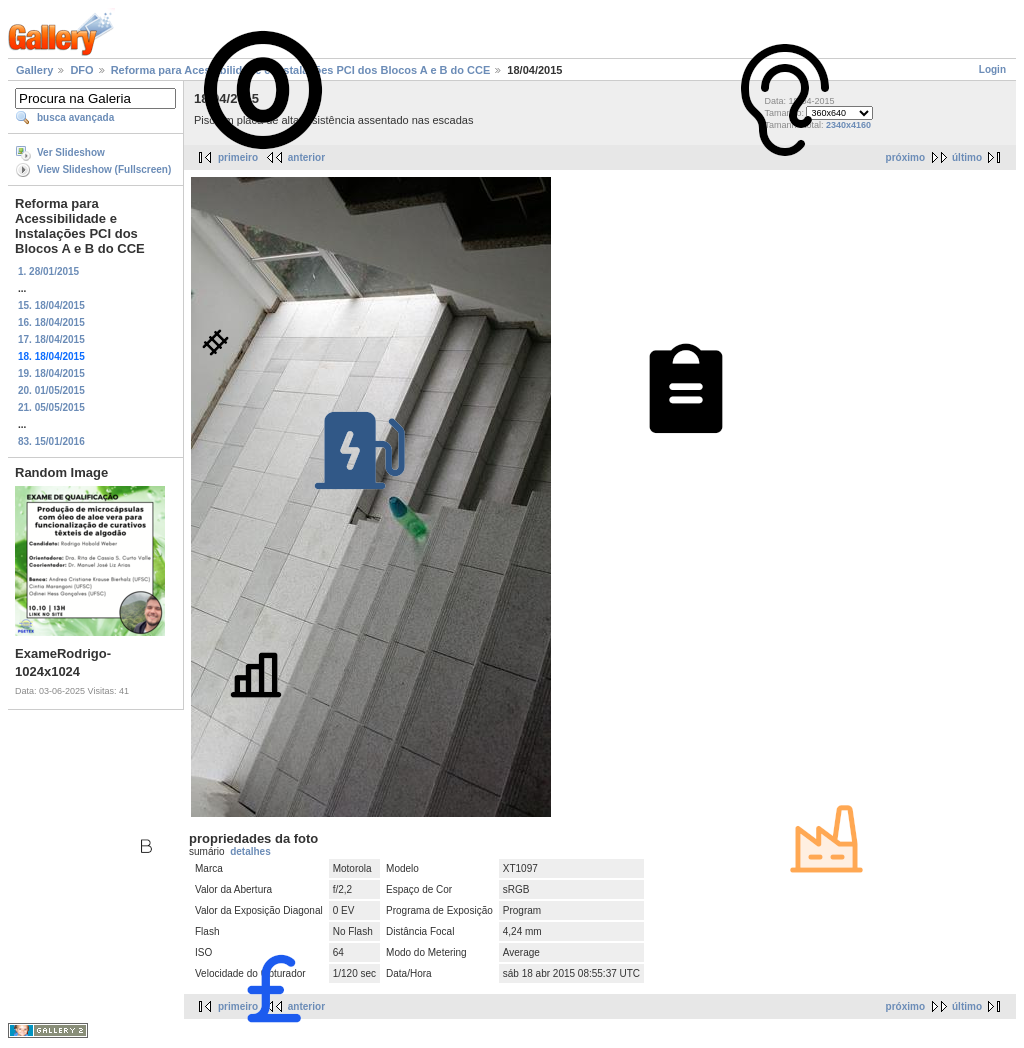  Describe the element at coordinates (256, 676) in the screenshot. I see `view analytics or statistics` at that location.